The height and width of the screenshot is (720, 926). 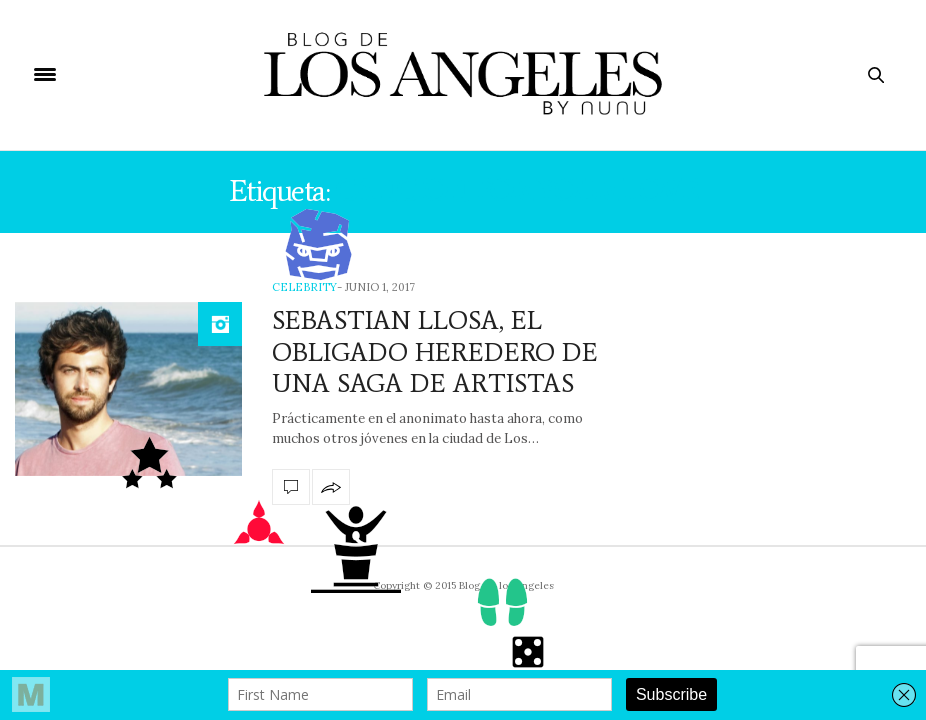 I want to click on view your ratings or reviews, so click(x=149, y=462).